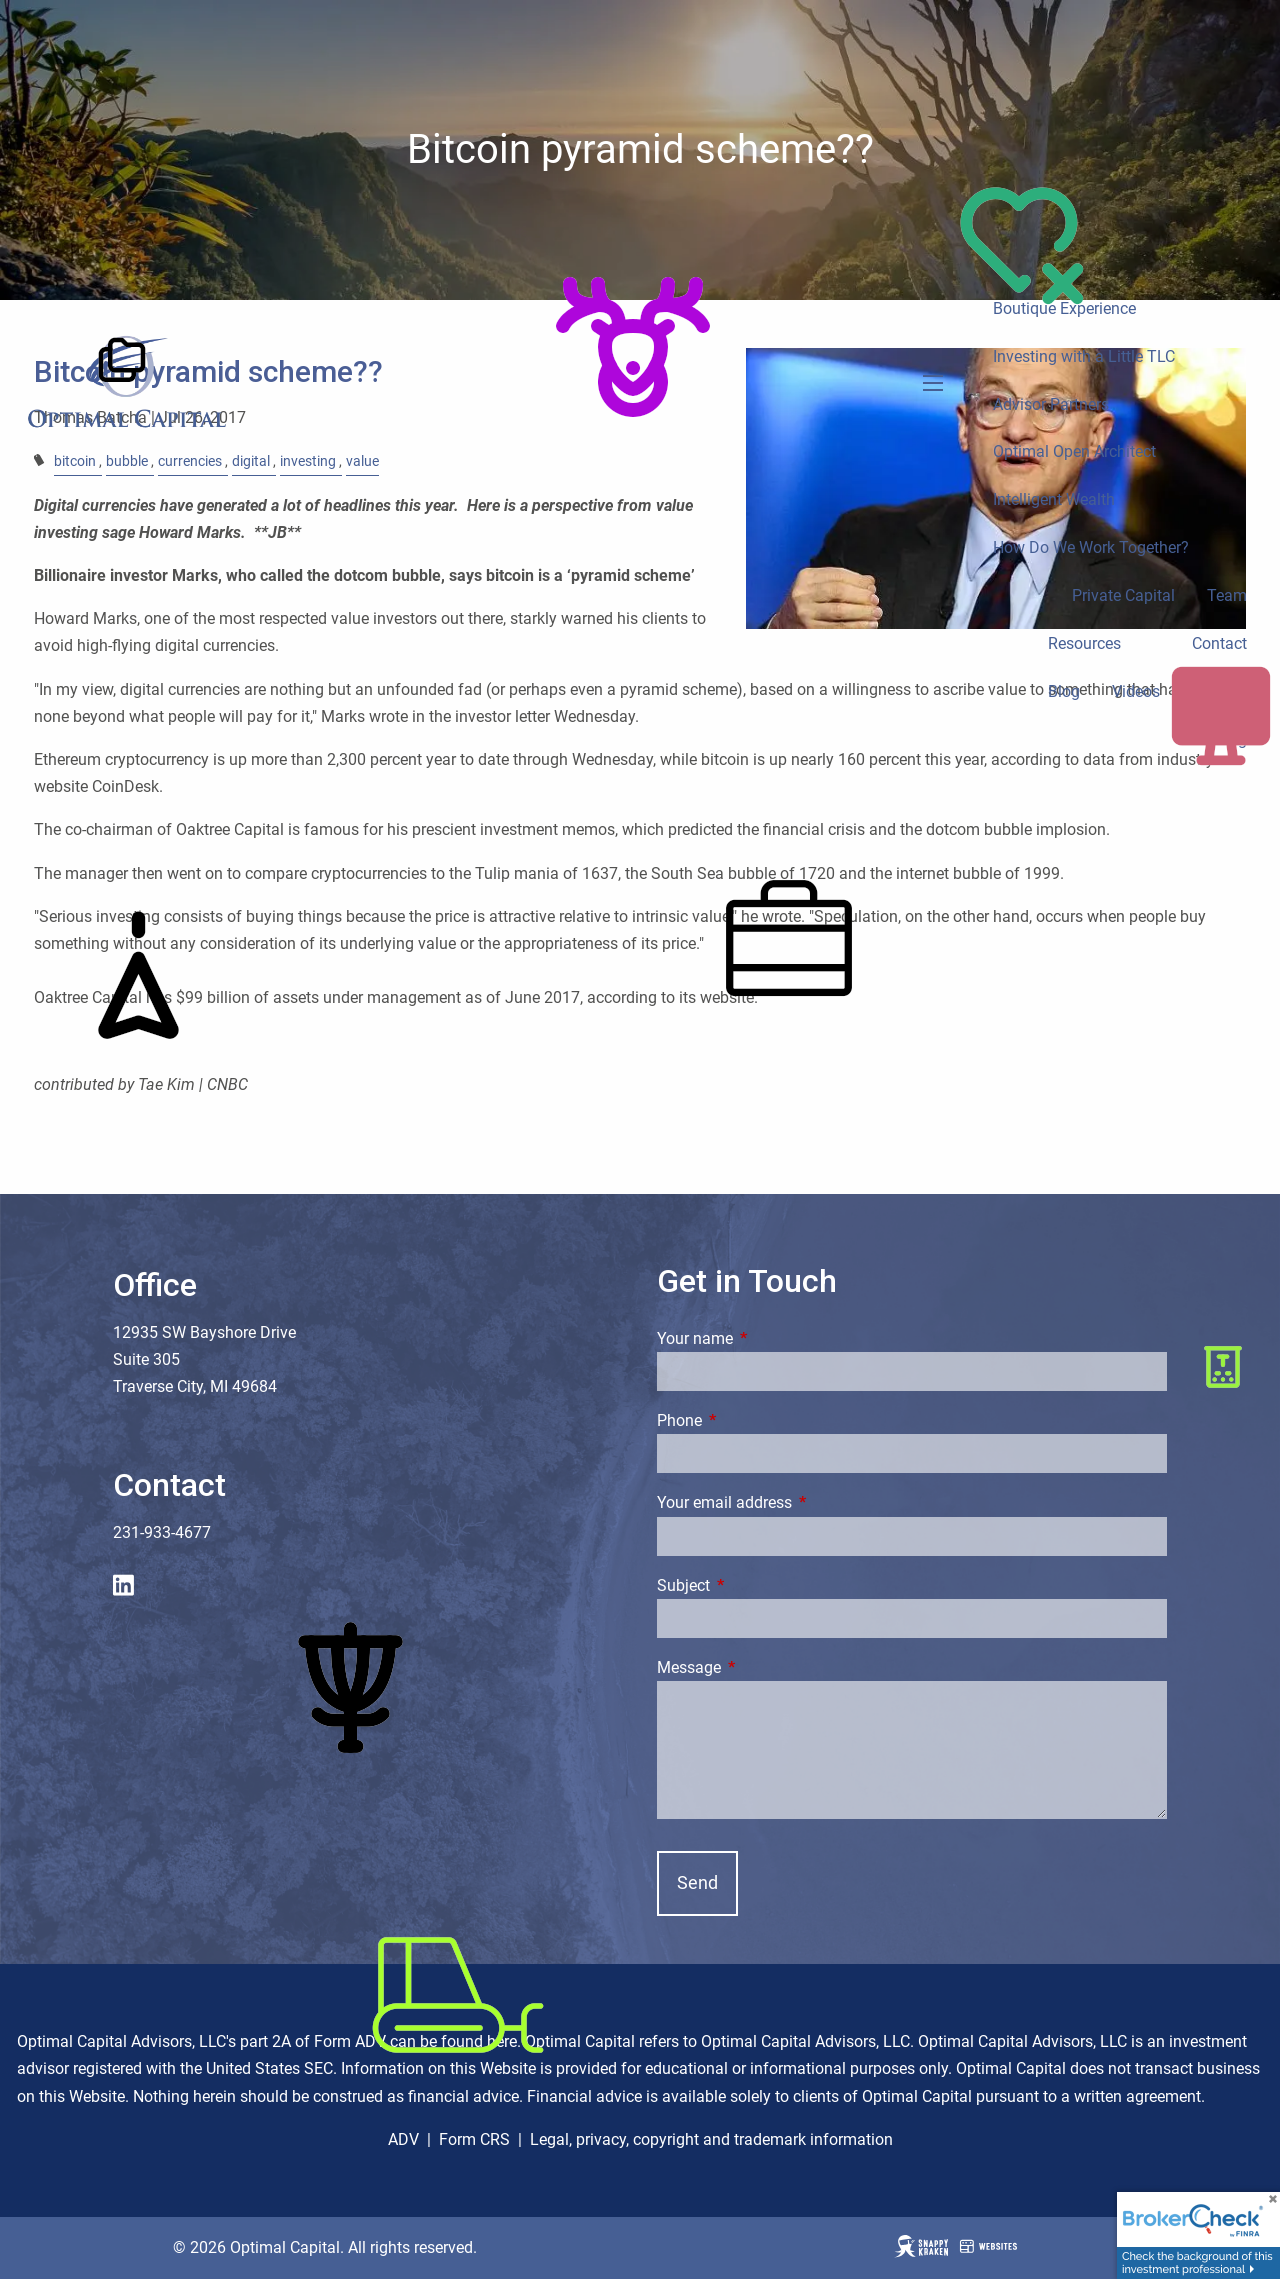 The height and width of the screenshot is (2279, 1280). Describe the element at coordinates (350, 1687) in the screenshot. I see `access disc golf course information` at that location.